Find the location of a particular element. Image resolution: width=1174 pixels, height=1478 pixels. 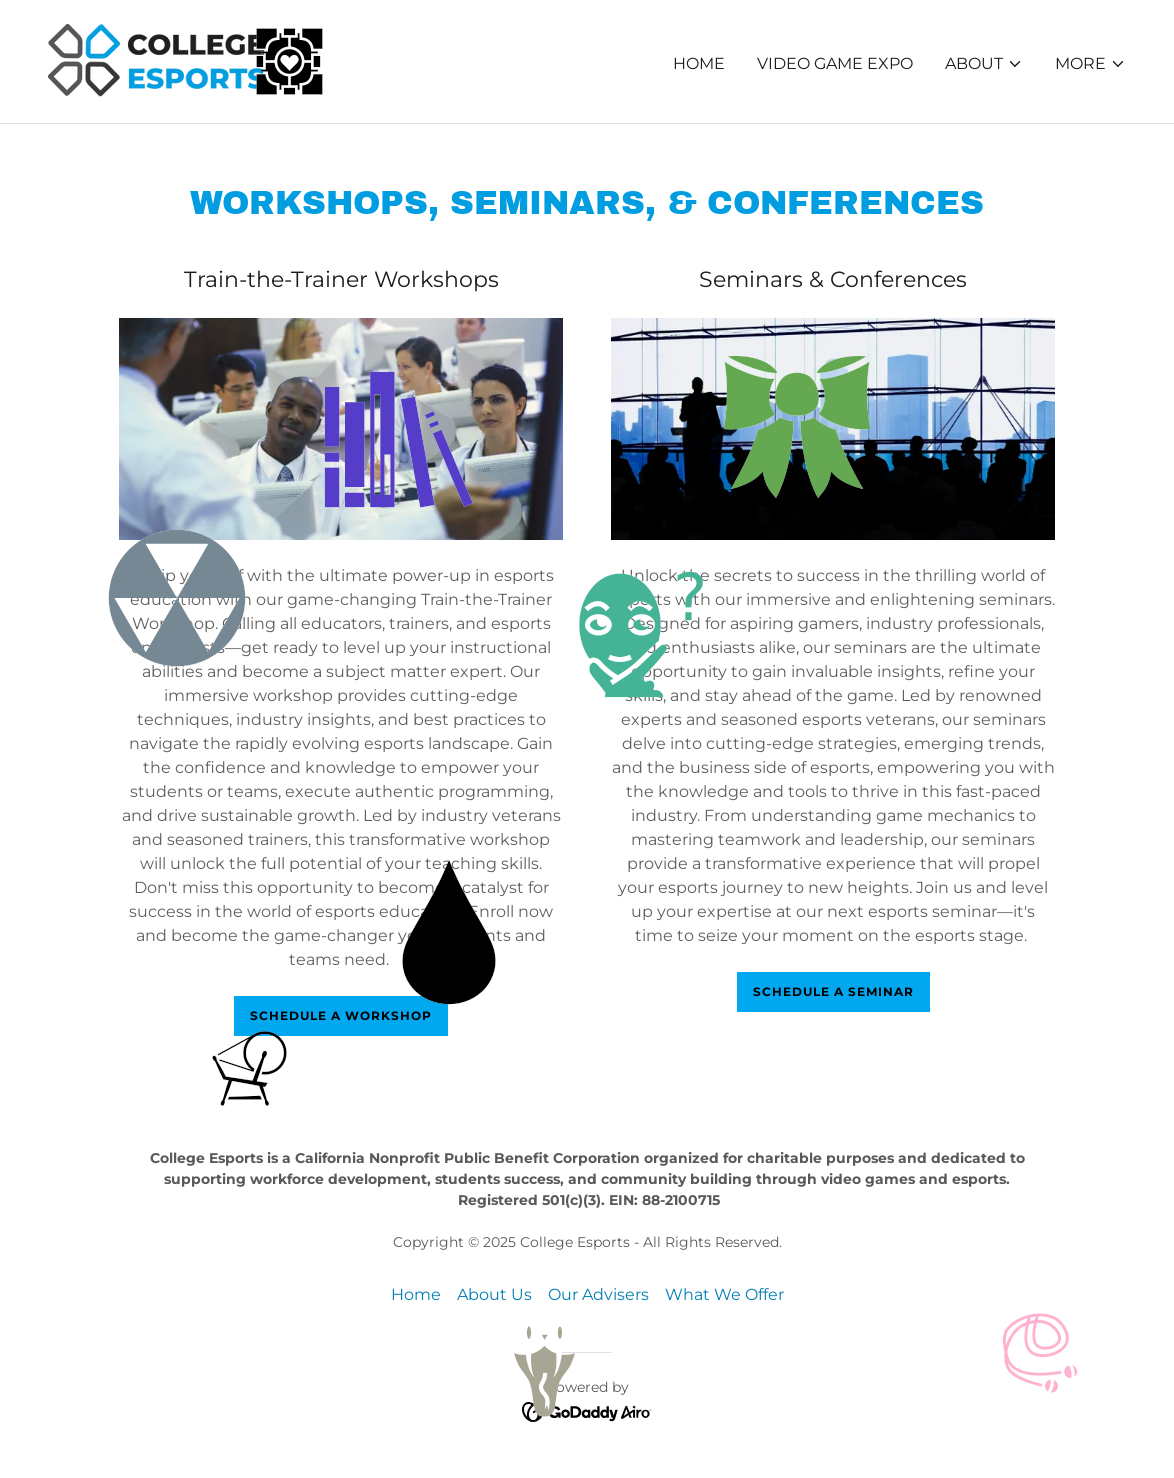

indicates a fallout shelter location is located at coordinates (177, 598).